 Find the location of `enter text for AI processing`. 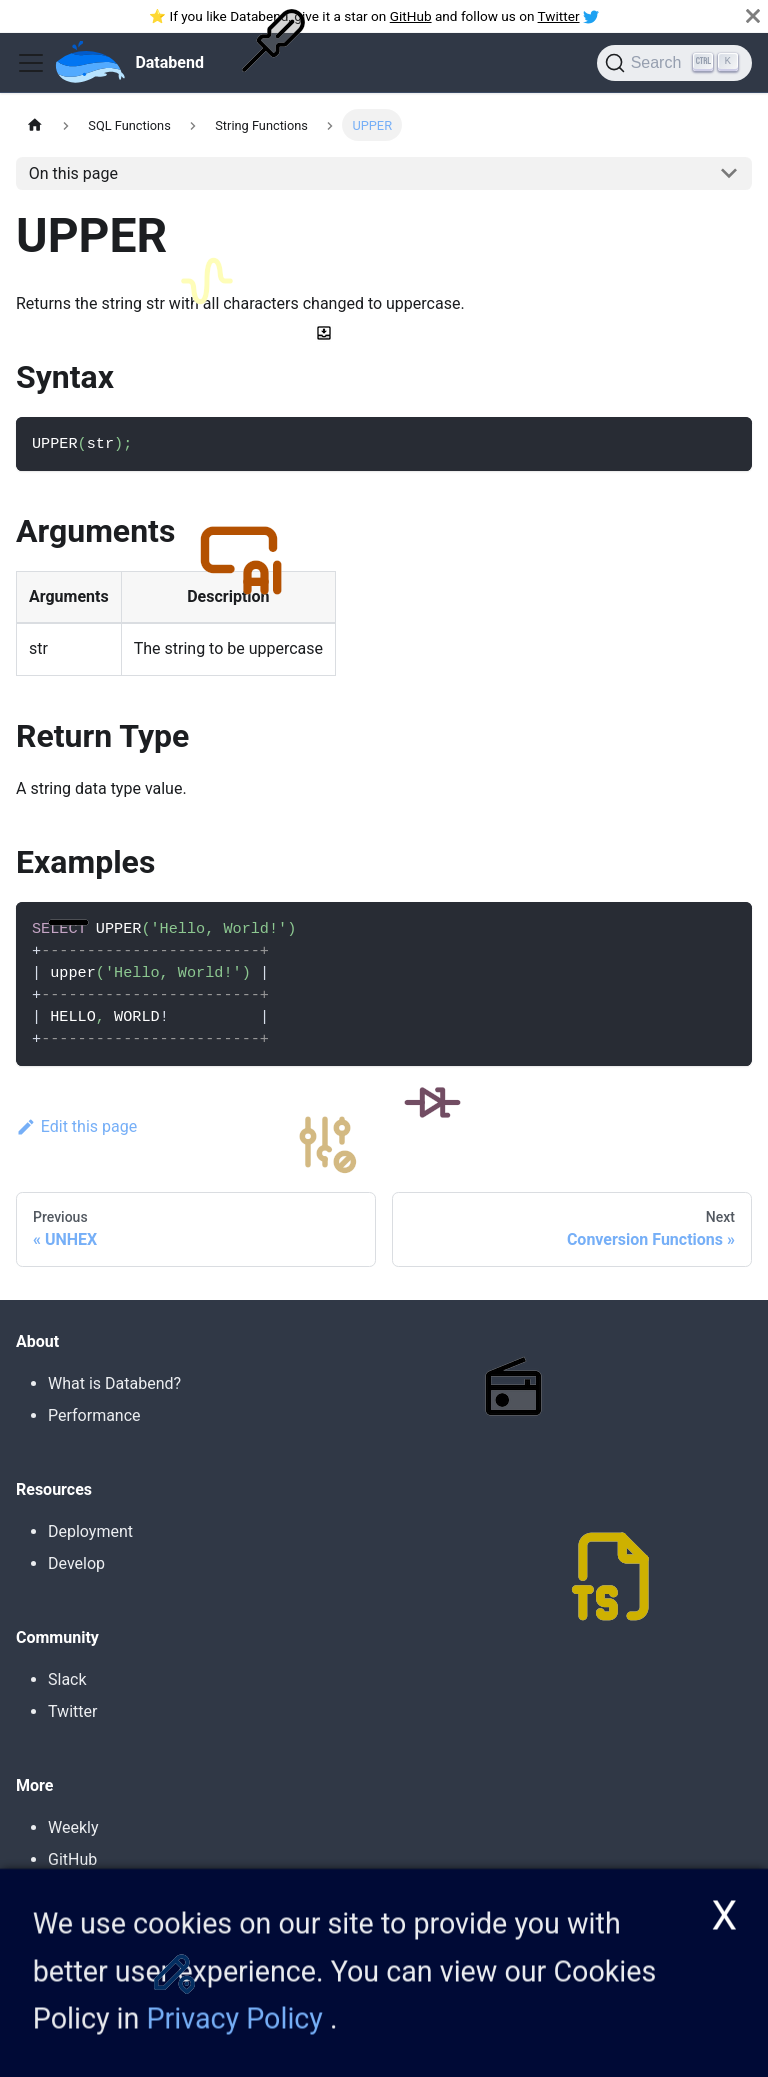

enter text for AI processing is located at coordinates (239, 552).